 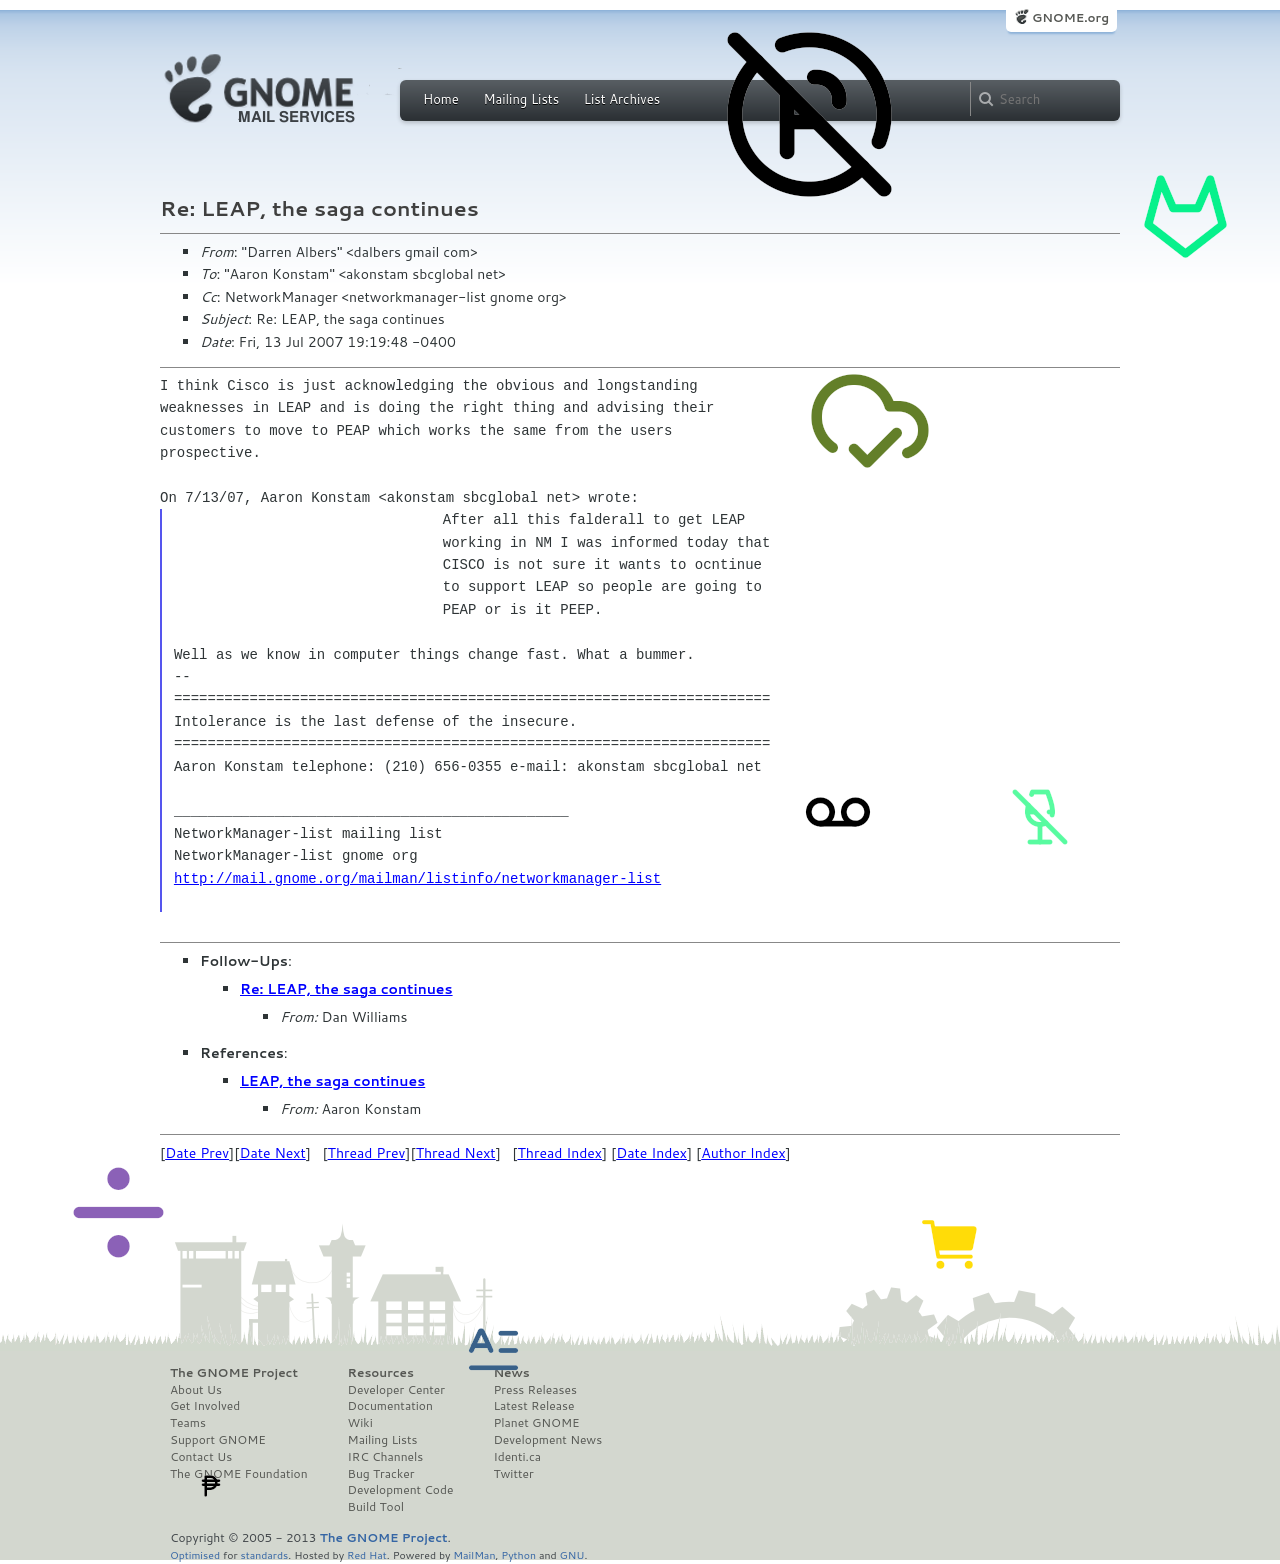 What do you see at coordinates (838, 812) in the screenshot?
I see `access voicemail messages` at bounding box center [838, 812].